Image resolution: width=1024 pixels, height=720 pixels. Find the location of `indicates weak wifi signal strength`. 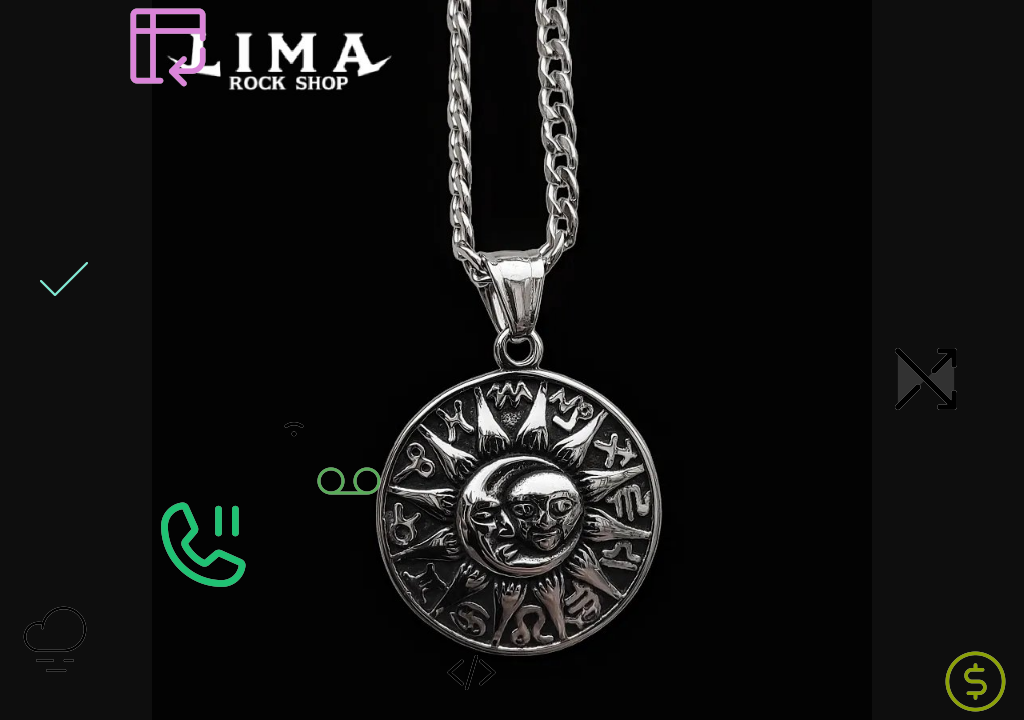

indicates weak wifi signal strength is located at coordinates (294, 419).